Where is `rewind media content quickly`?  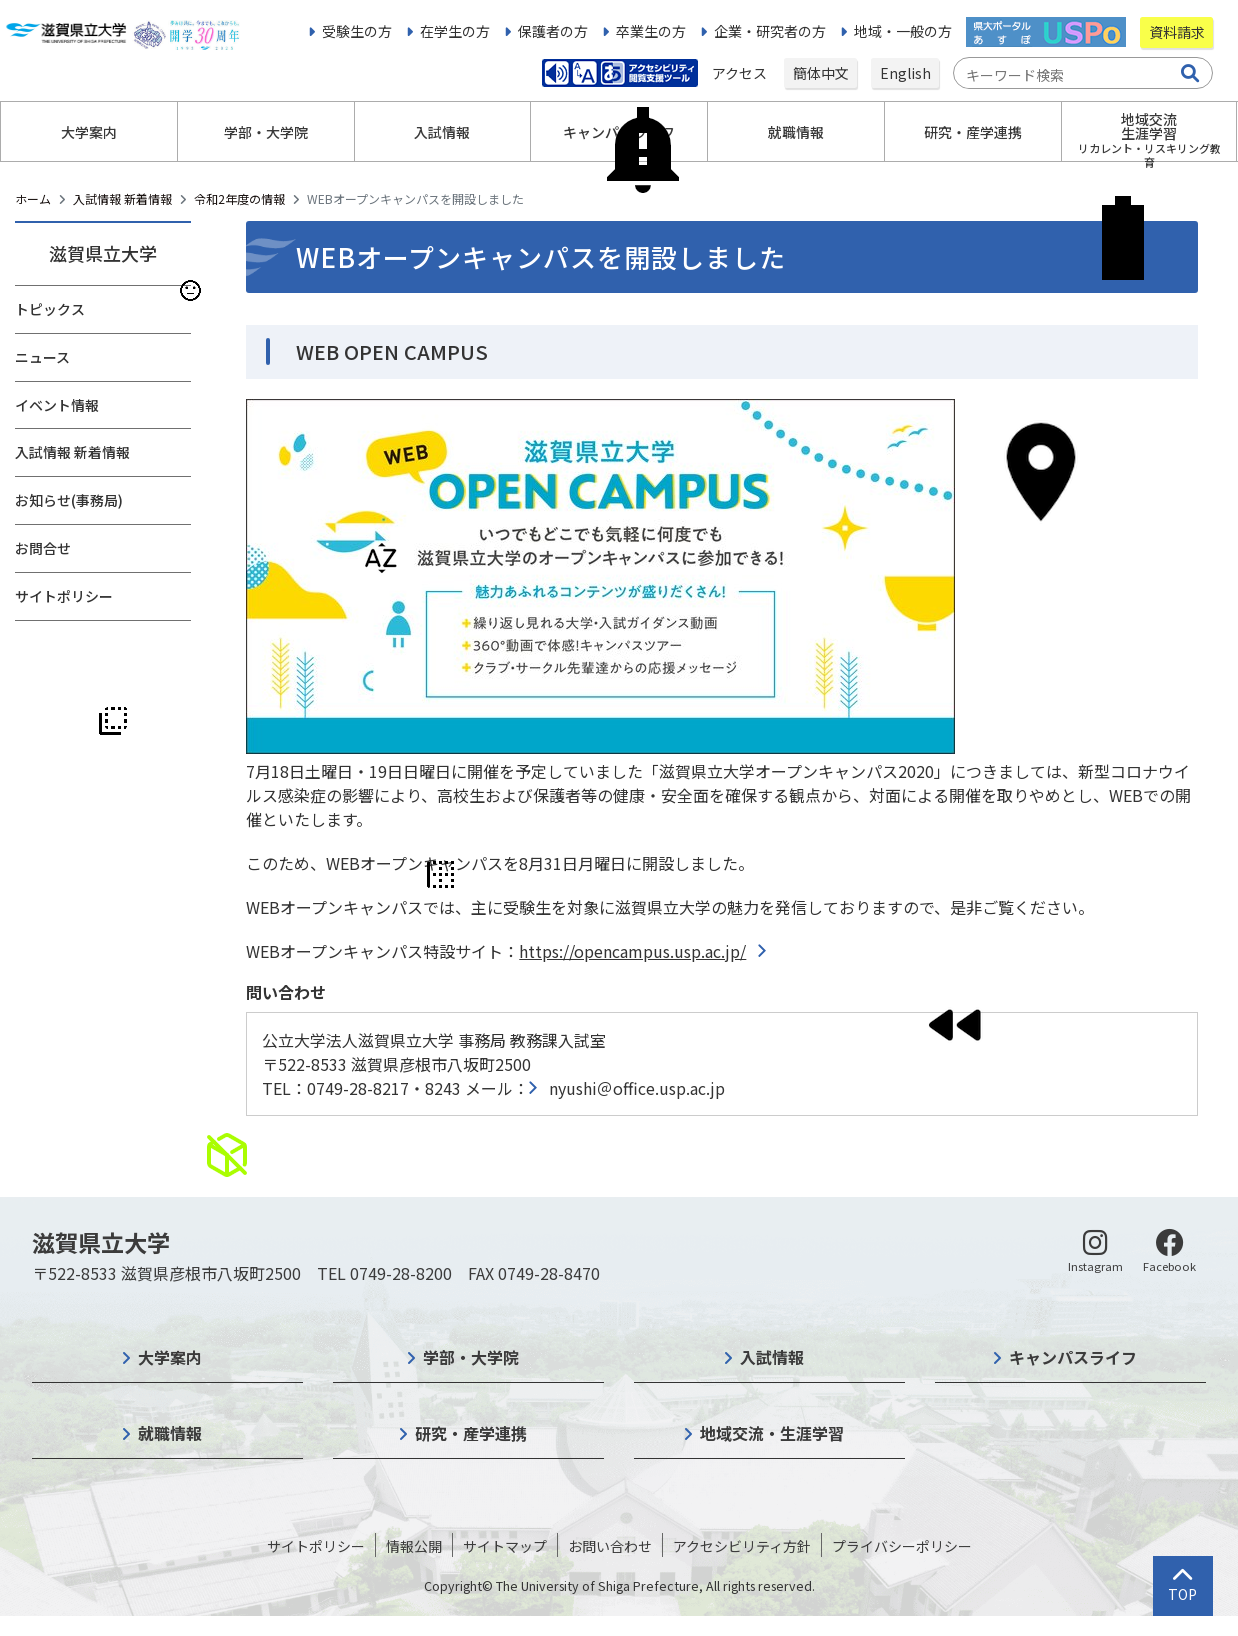
rewind media content quickly is located at coordinates (956, 1025).